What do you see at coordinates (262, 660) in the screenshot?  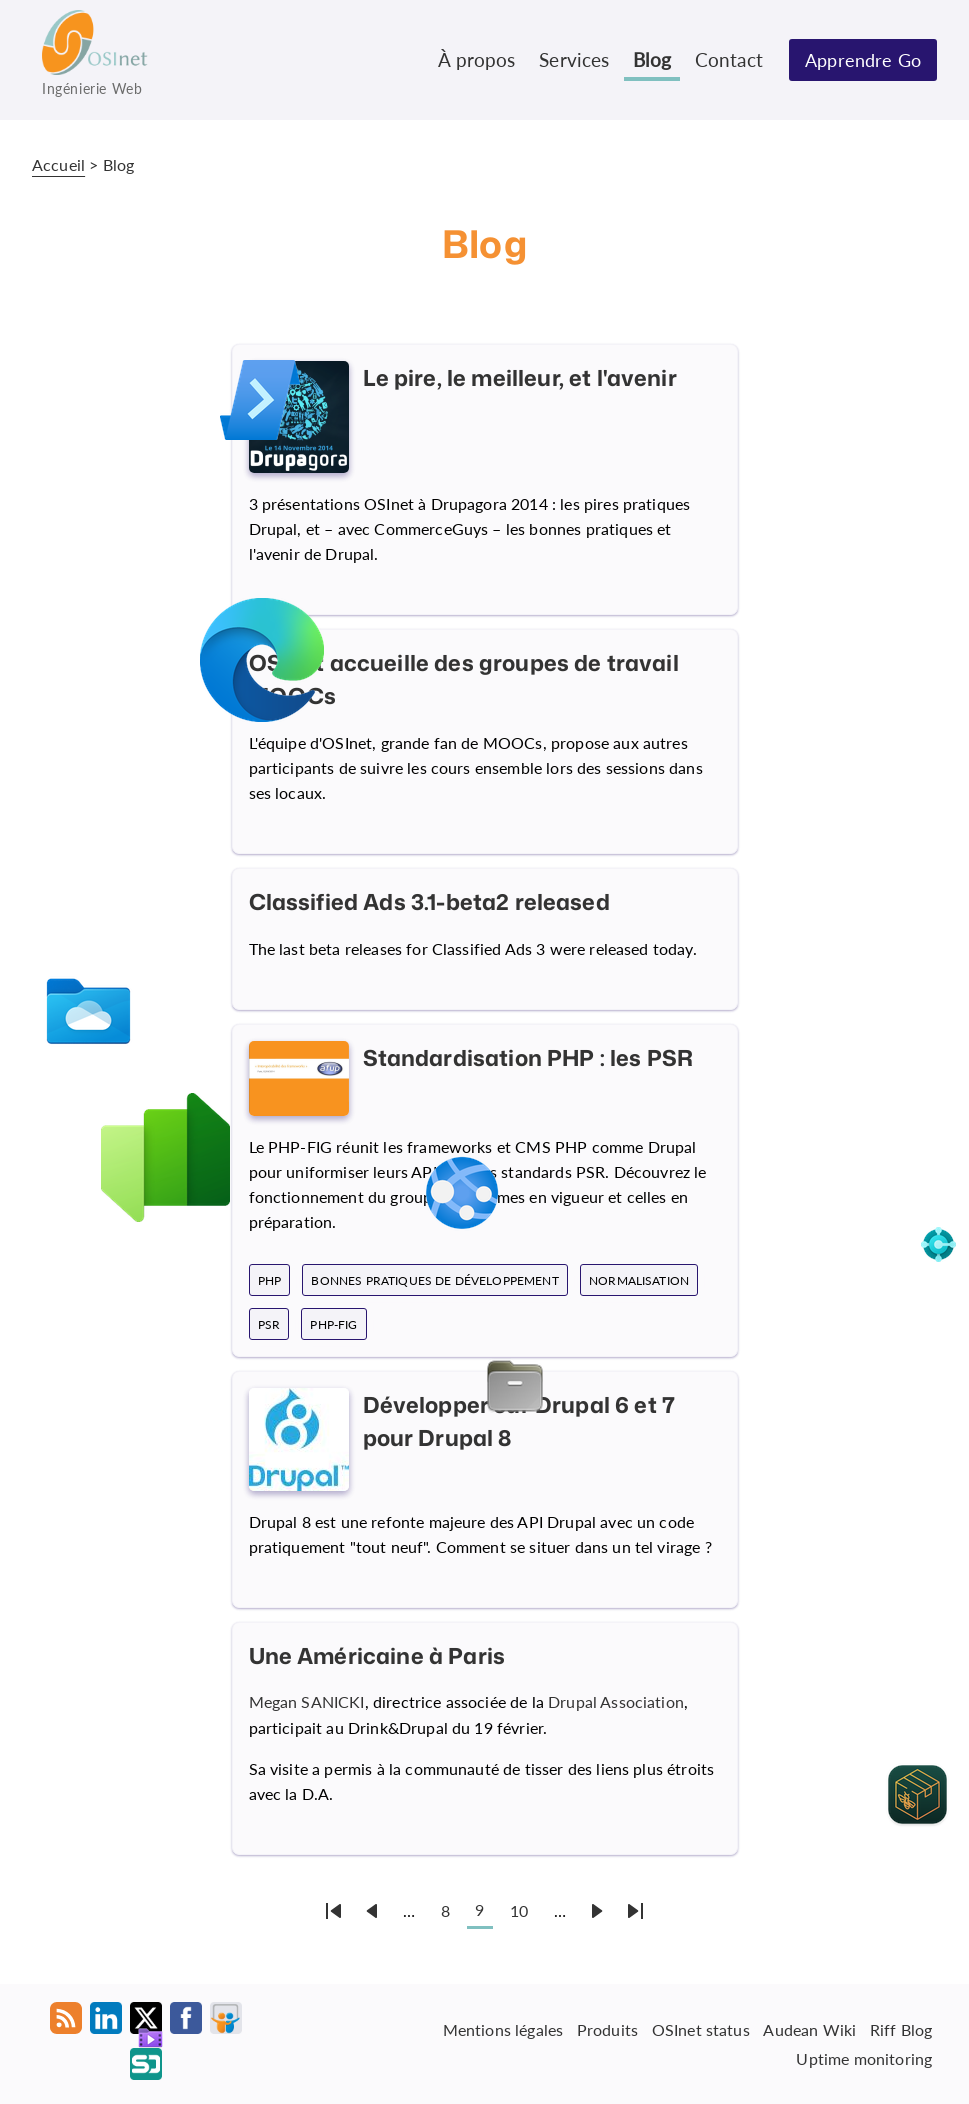 I see `open Microsoft Edge browser` at bounding box center [262, 660].